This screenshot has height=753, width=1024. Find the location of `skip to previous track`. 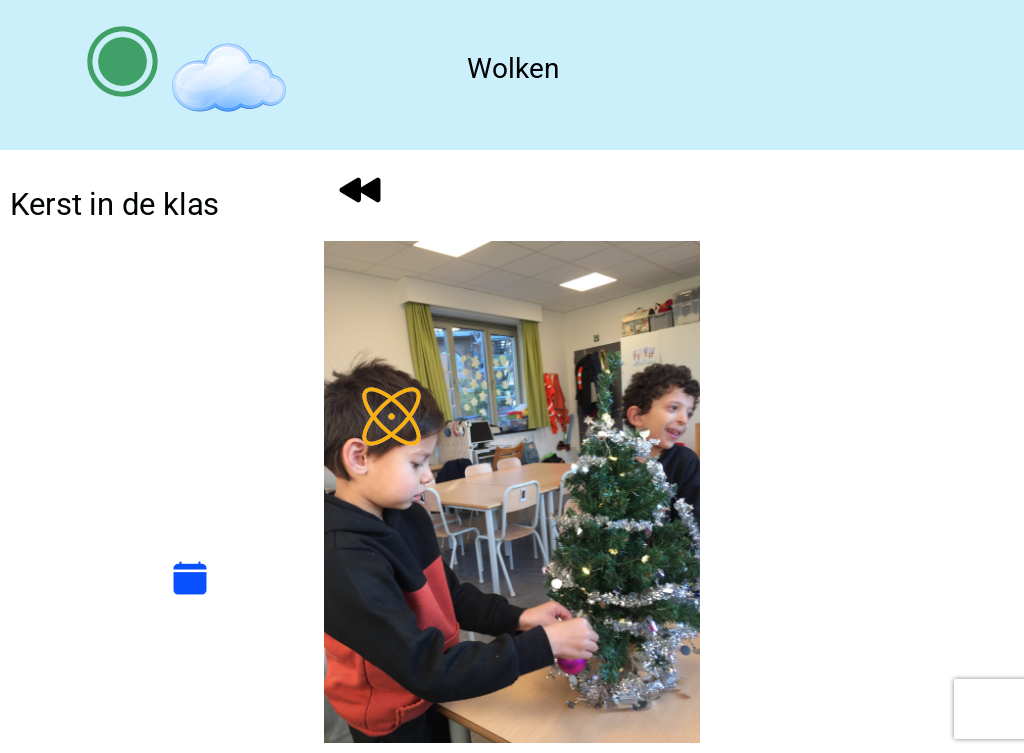

skip to previous track is located at coordinates (360, 190).